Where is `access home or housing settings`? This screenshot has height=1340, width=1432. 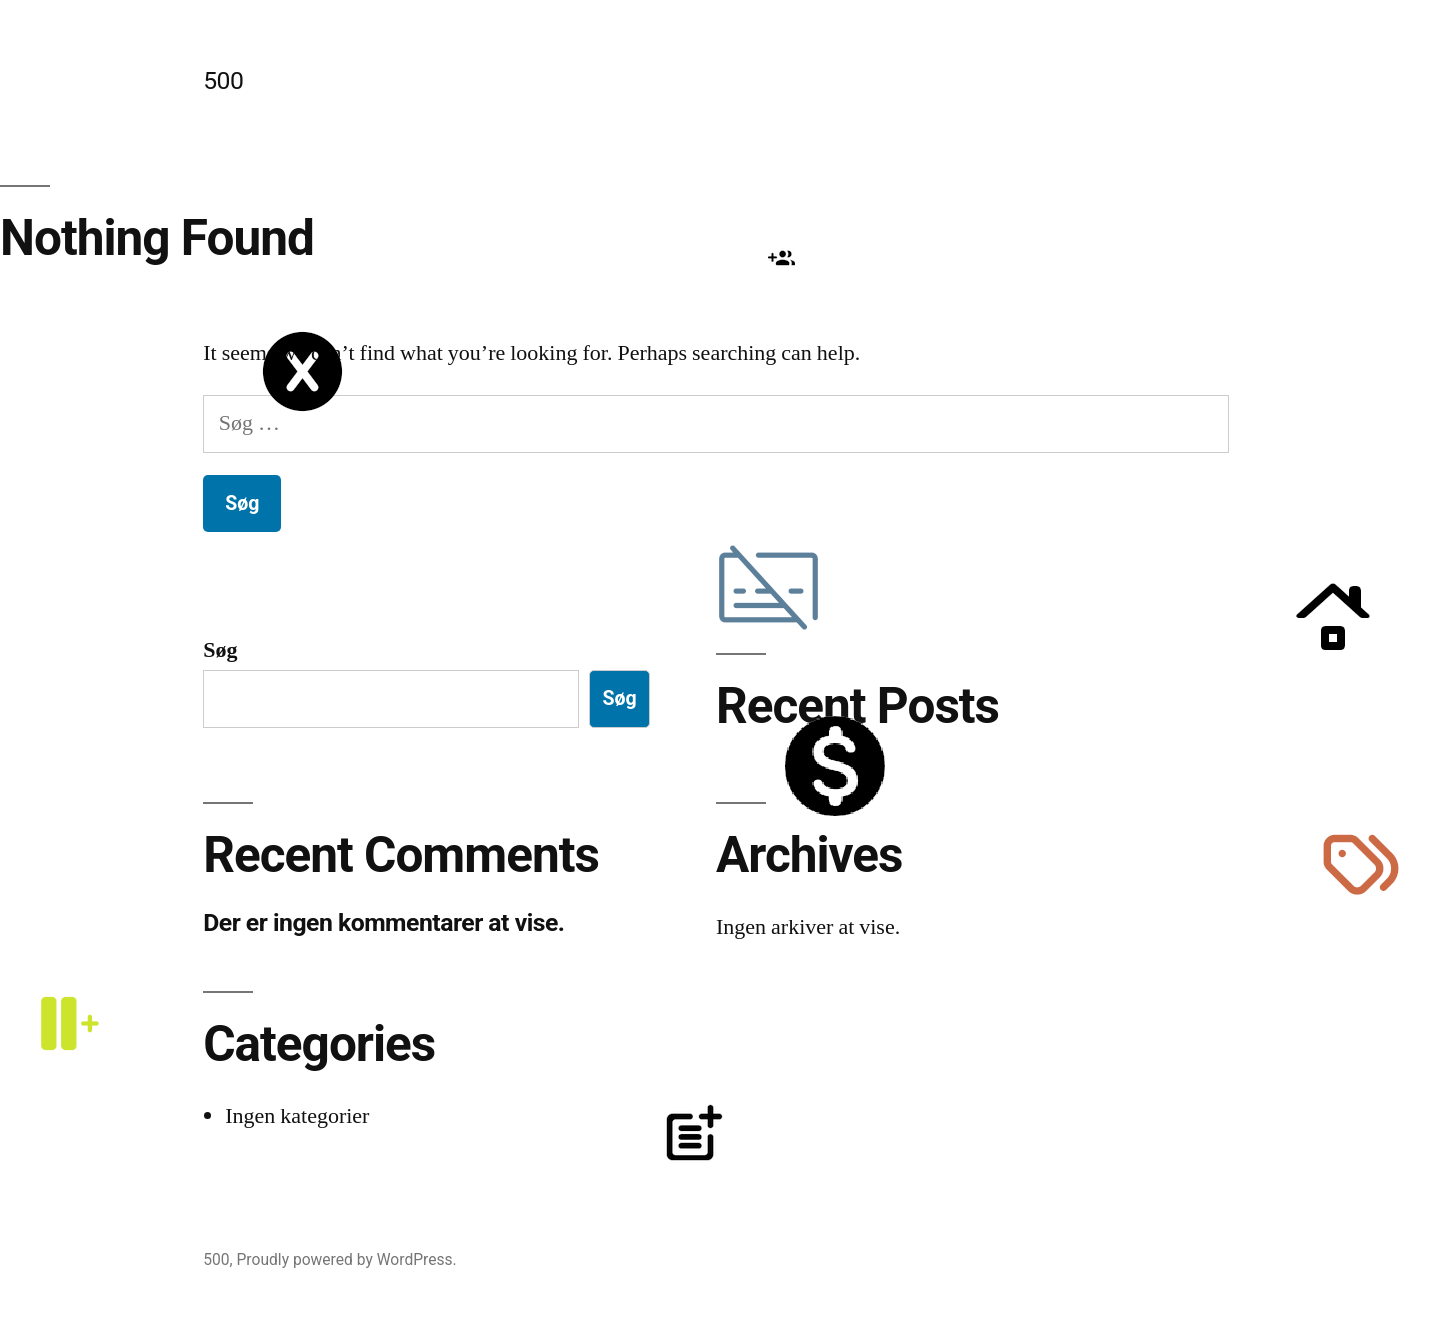 access home or housing settings is located at coordinates (1333, 618).